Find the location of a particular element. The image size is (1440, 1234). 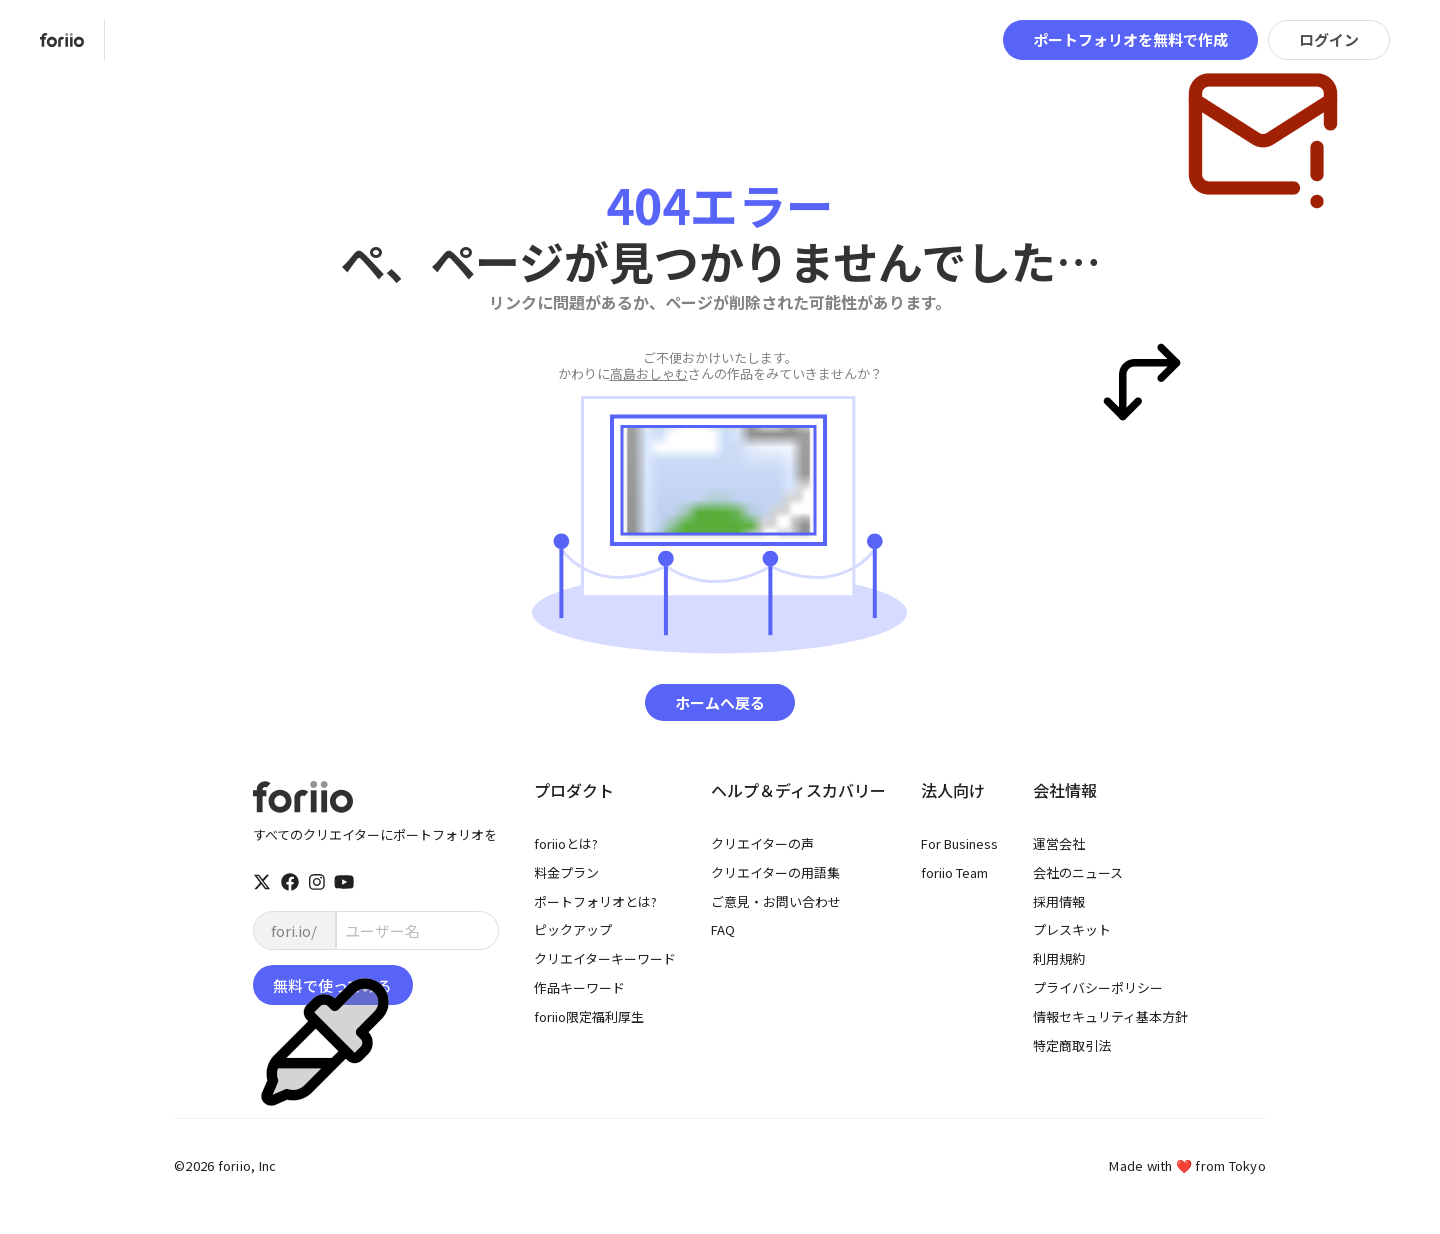

pick a color from the canvas is located at coordinates (325, 1042).